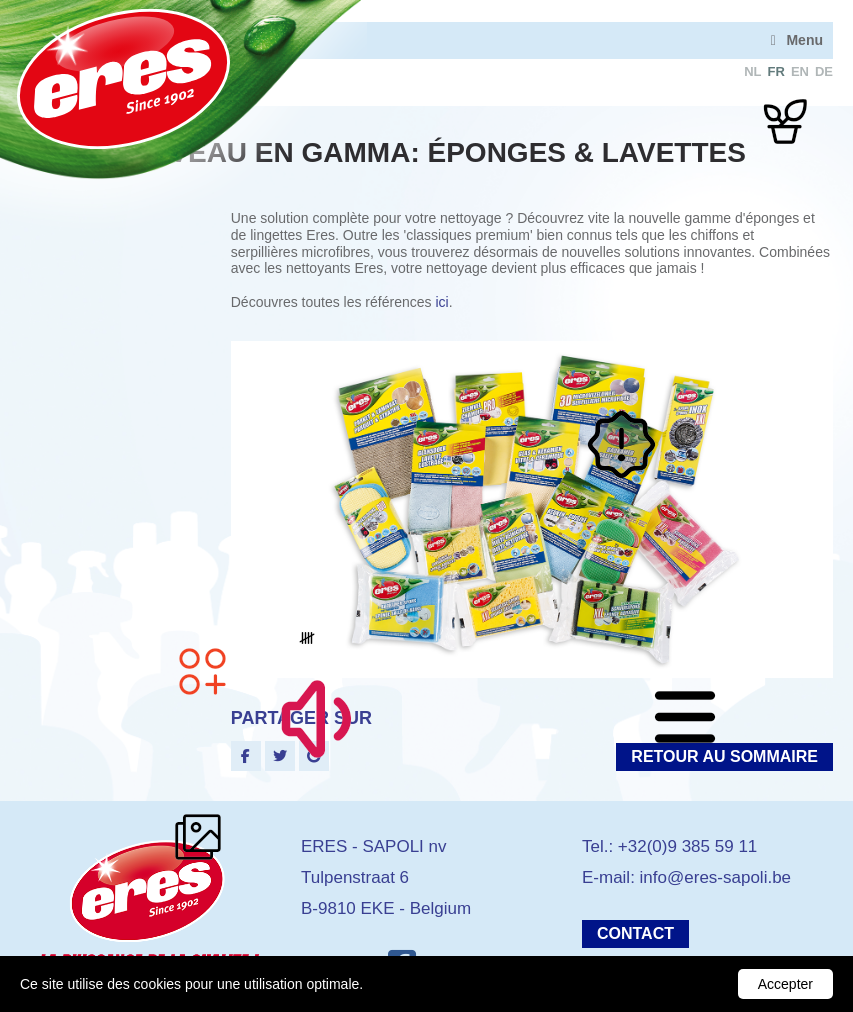 The image size is (853, 1012). Describe the element at coordinates (198, 837) in the screenshot. I see `view photo gallery` at that location.